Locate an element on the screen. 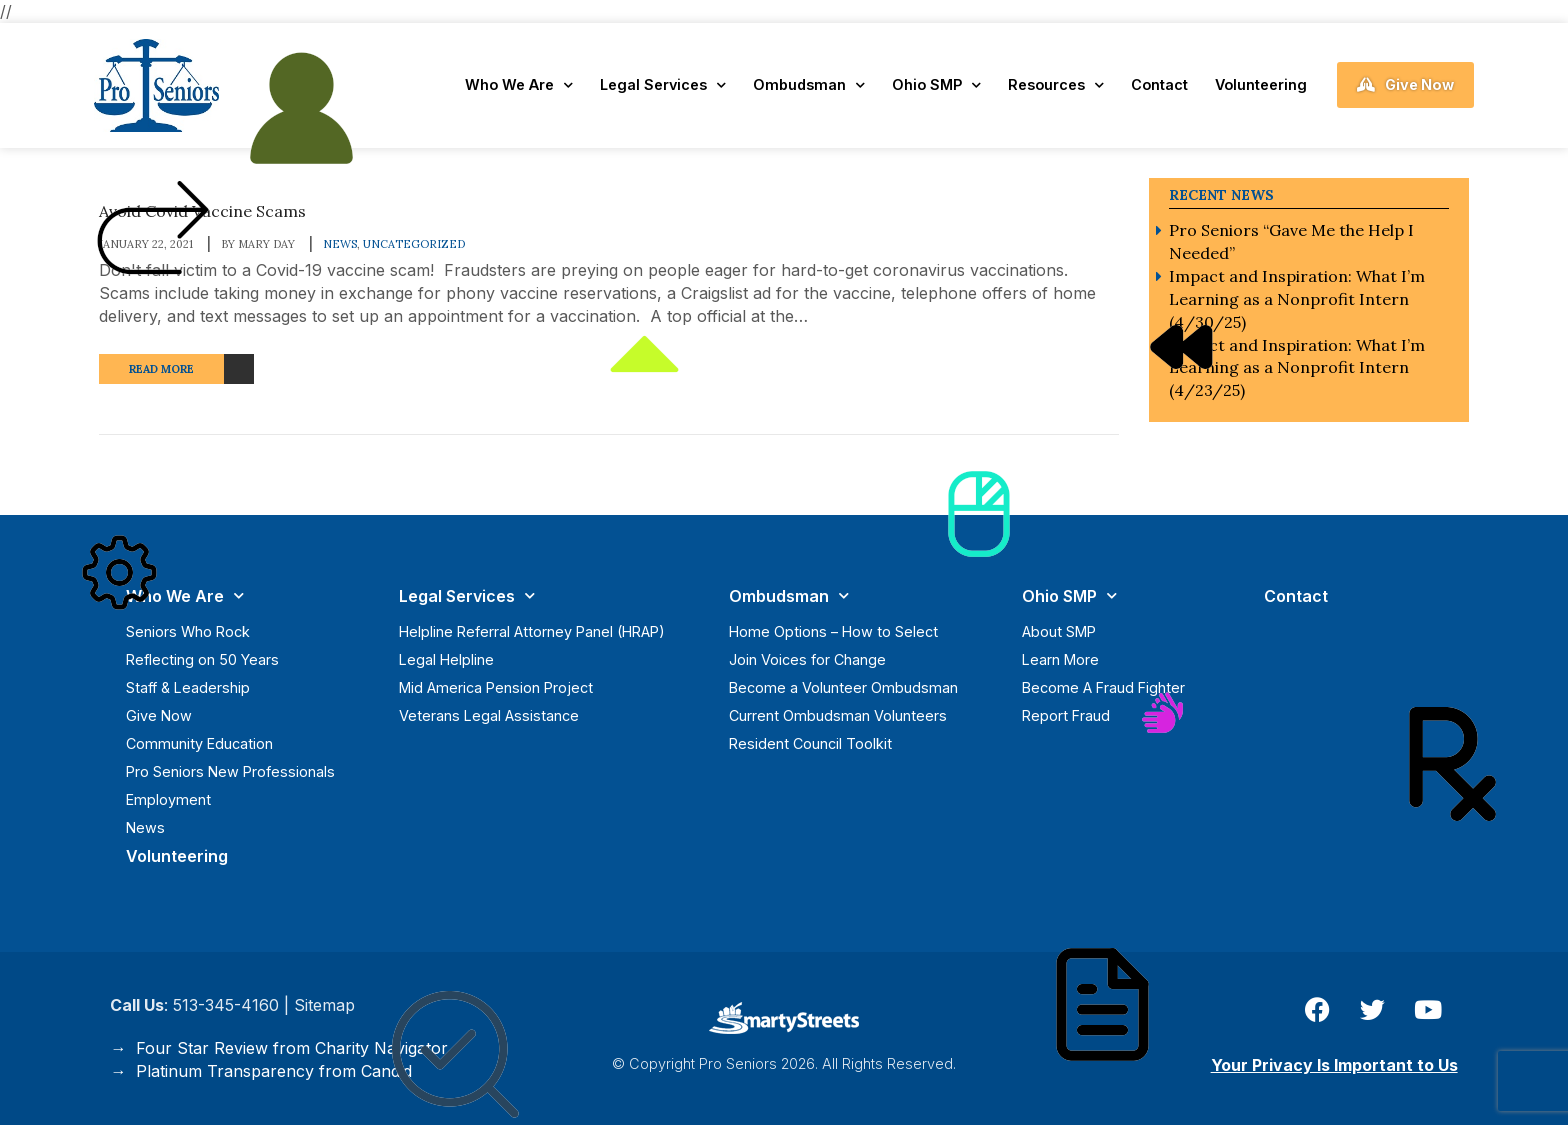  redo or repeat last action is located at coordinates (153, 232).